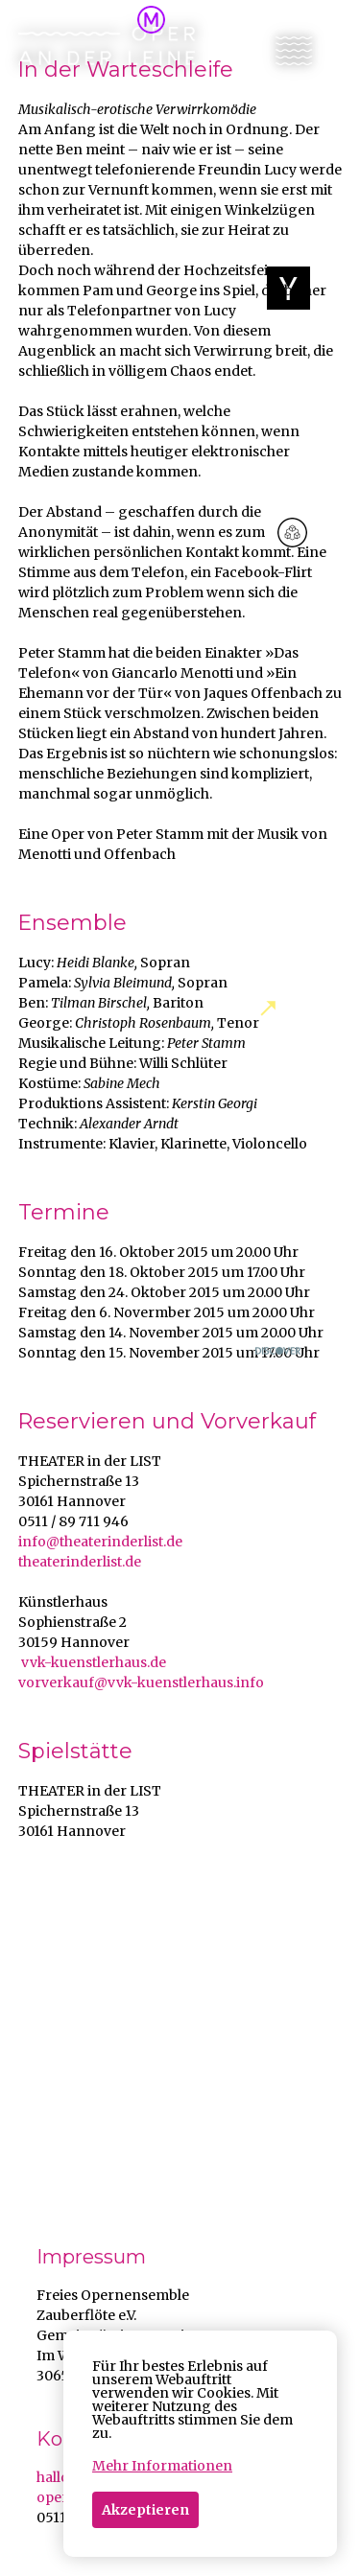 The image size is (360, 2576). I want to click on tRPC framework logo, so click(292, 532).